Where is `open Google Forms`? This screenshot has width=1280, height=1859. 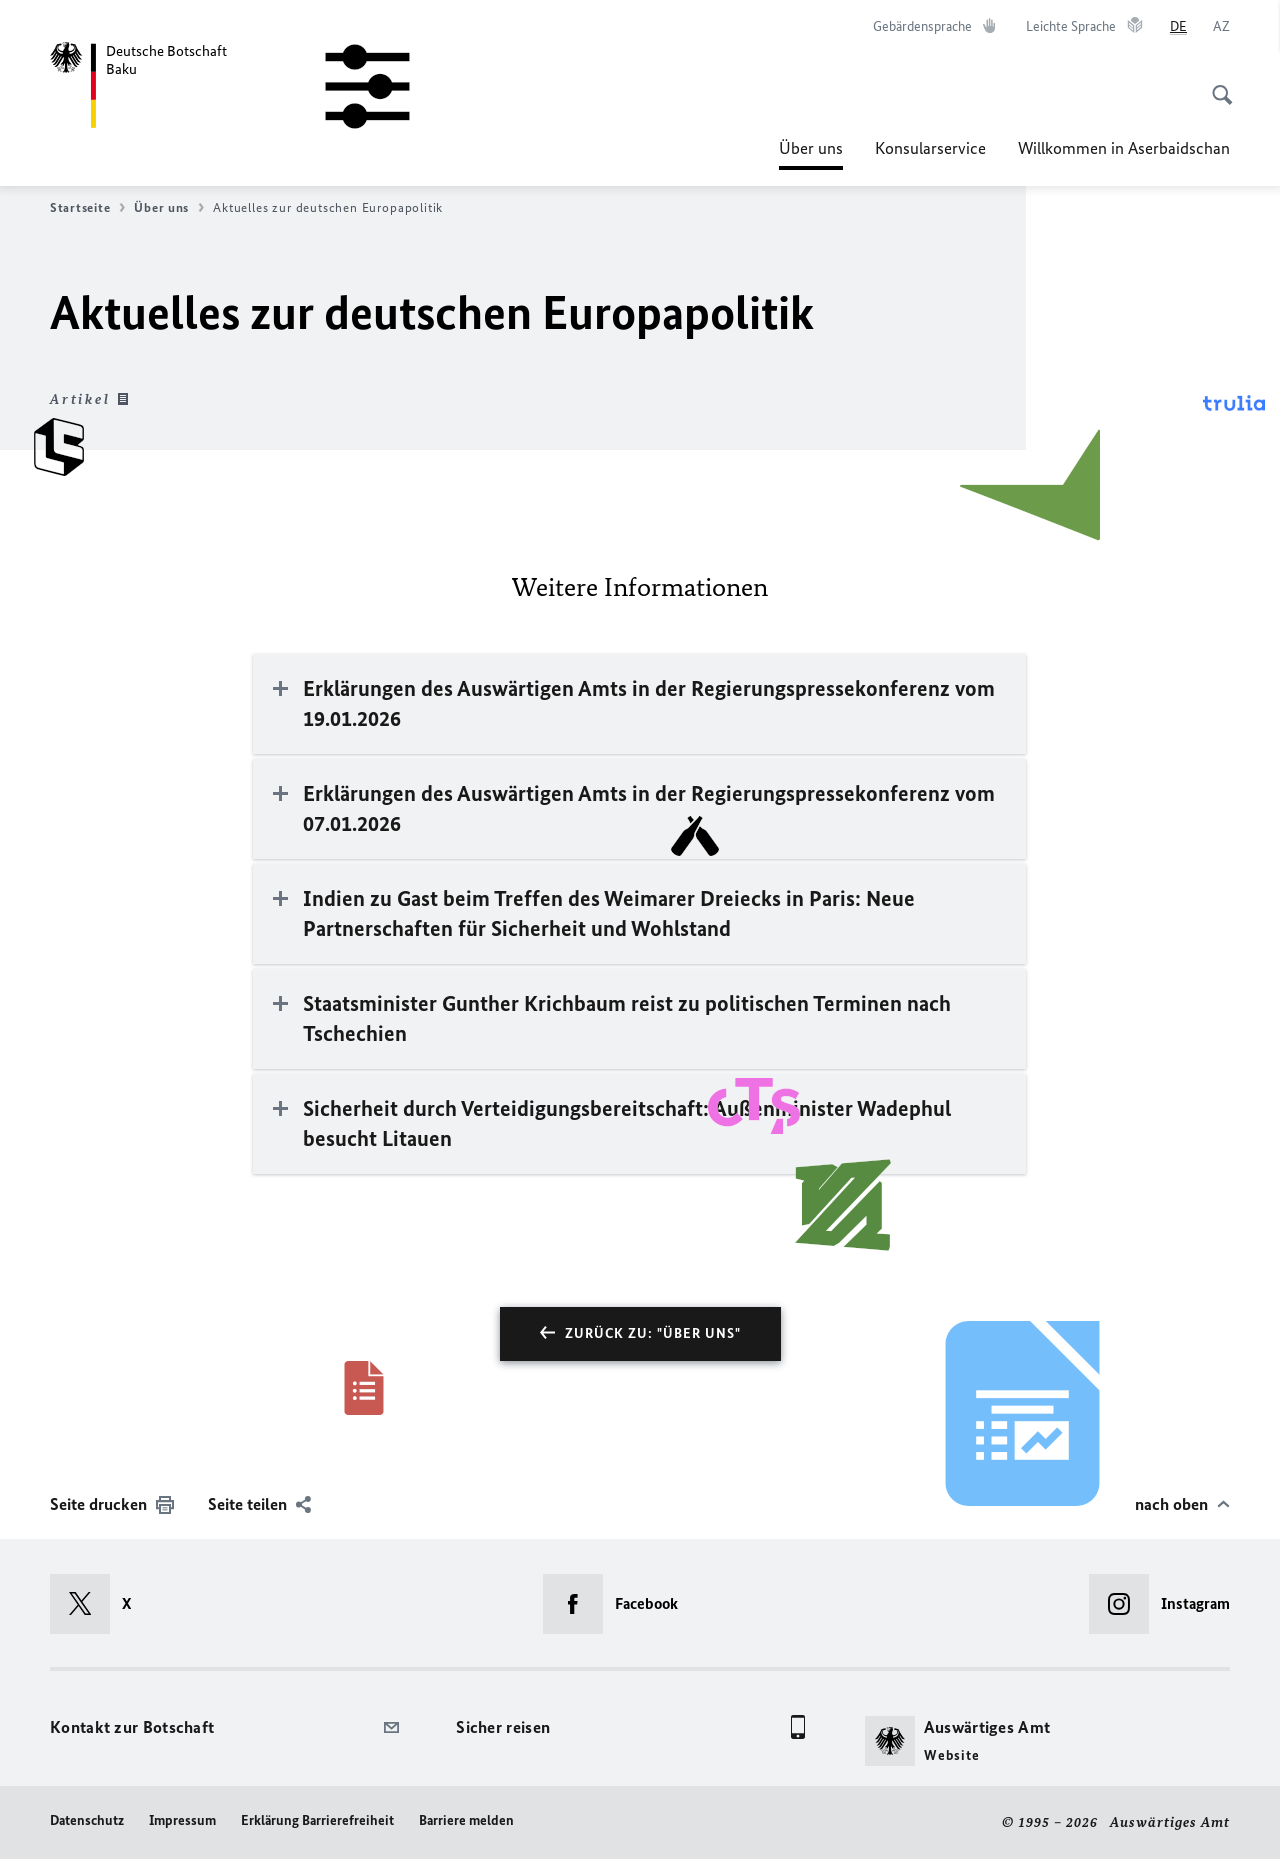
open Google Forms is located at coordinates (364, 1388).